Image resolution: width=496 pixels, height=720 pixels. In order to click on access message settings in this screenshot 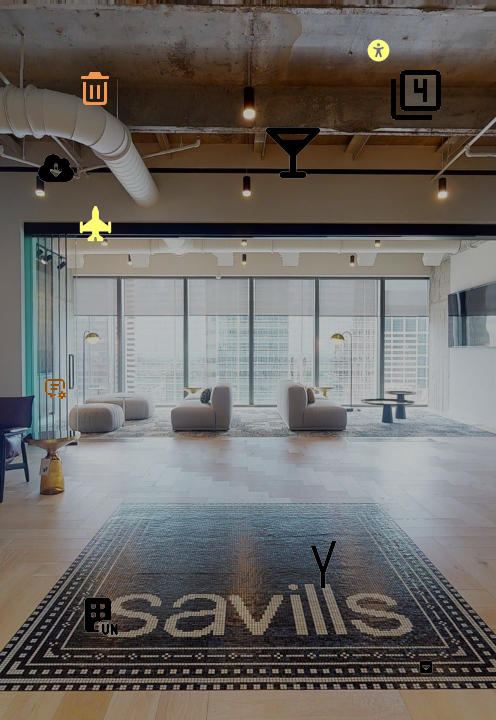, I will do `click(55, 388)`.